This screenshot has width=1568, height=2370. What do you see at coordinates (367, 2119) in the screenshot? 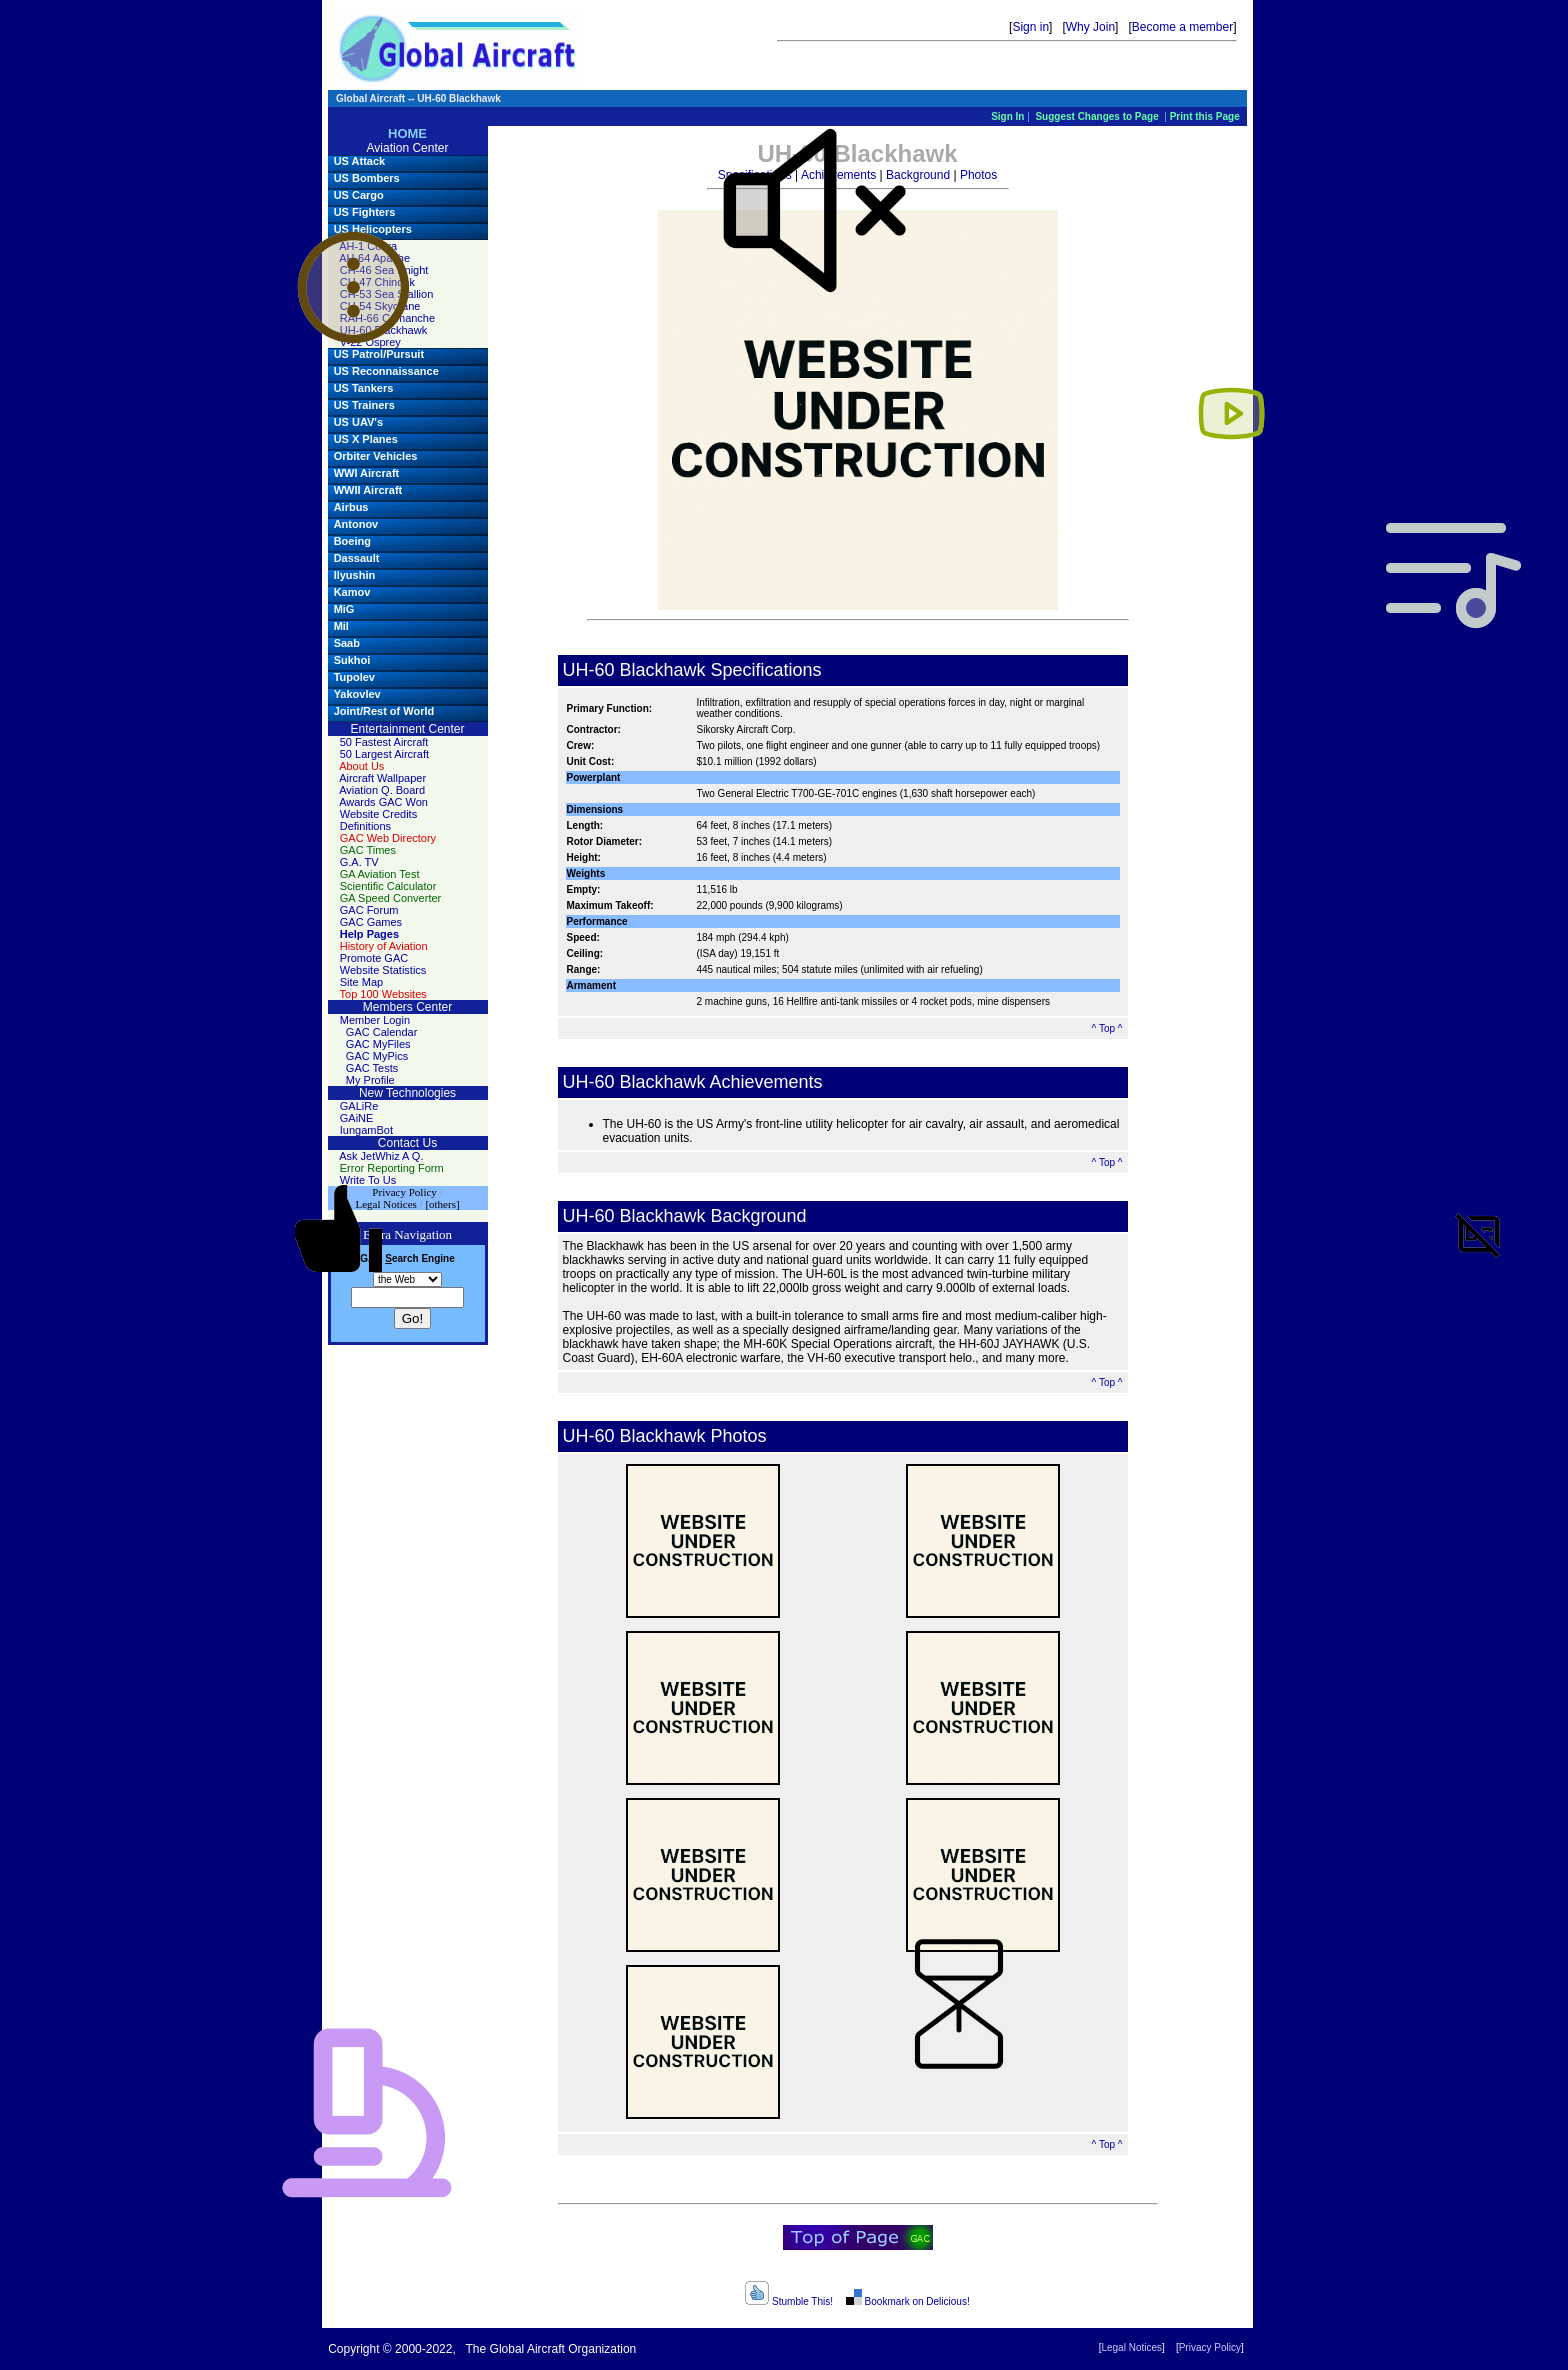
I see `access research or laboratory tools` at bounding box center [367, 2119].